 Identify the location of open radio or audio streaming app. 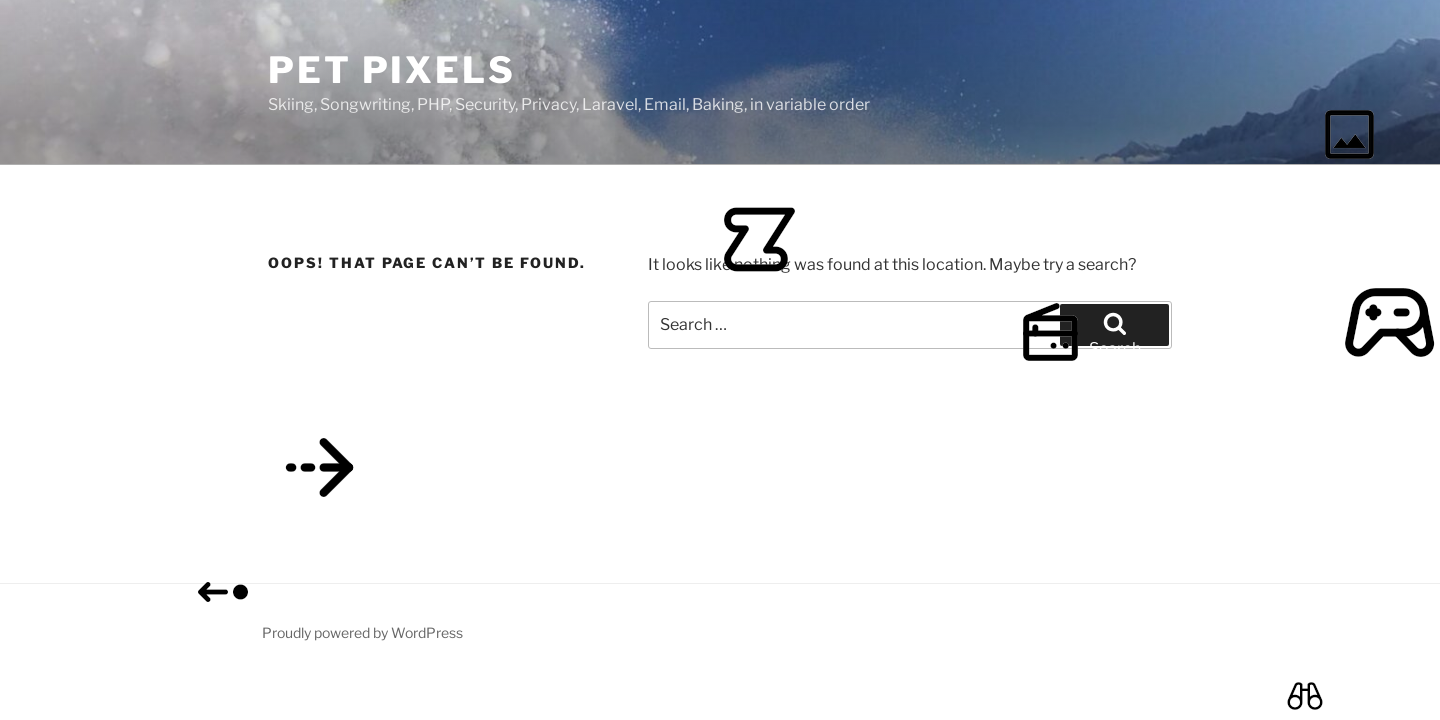
(1050, 333).